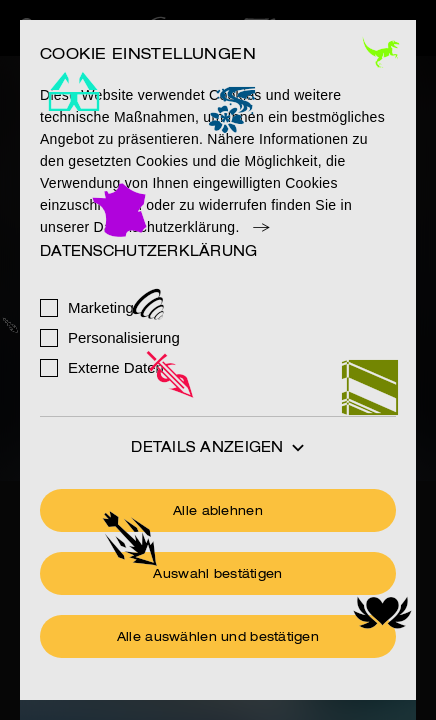 This screenshot has height=720, width=436. What do you see at coordinates (119, 210) in the screenshot?
I see `select France as your country or region` at bounding box center [119, 210].